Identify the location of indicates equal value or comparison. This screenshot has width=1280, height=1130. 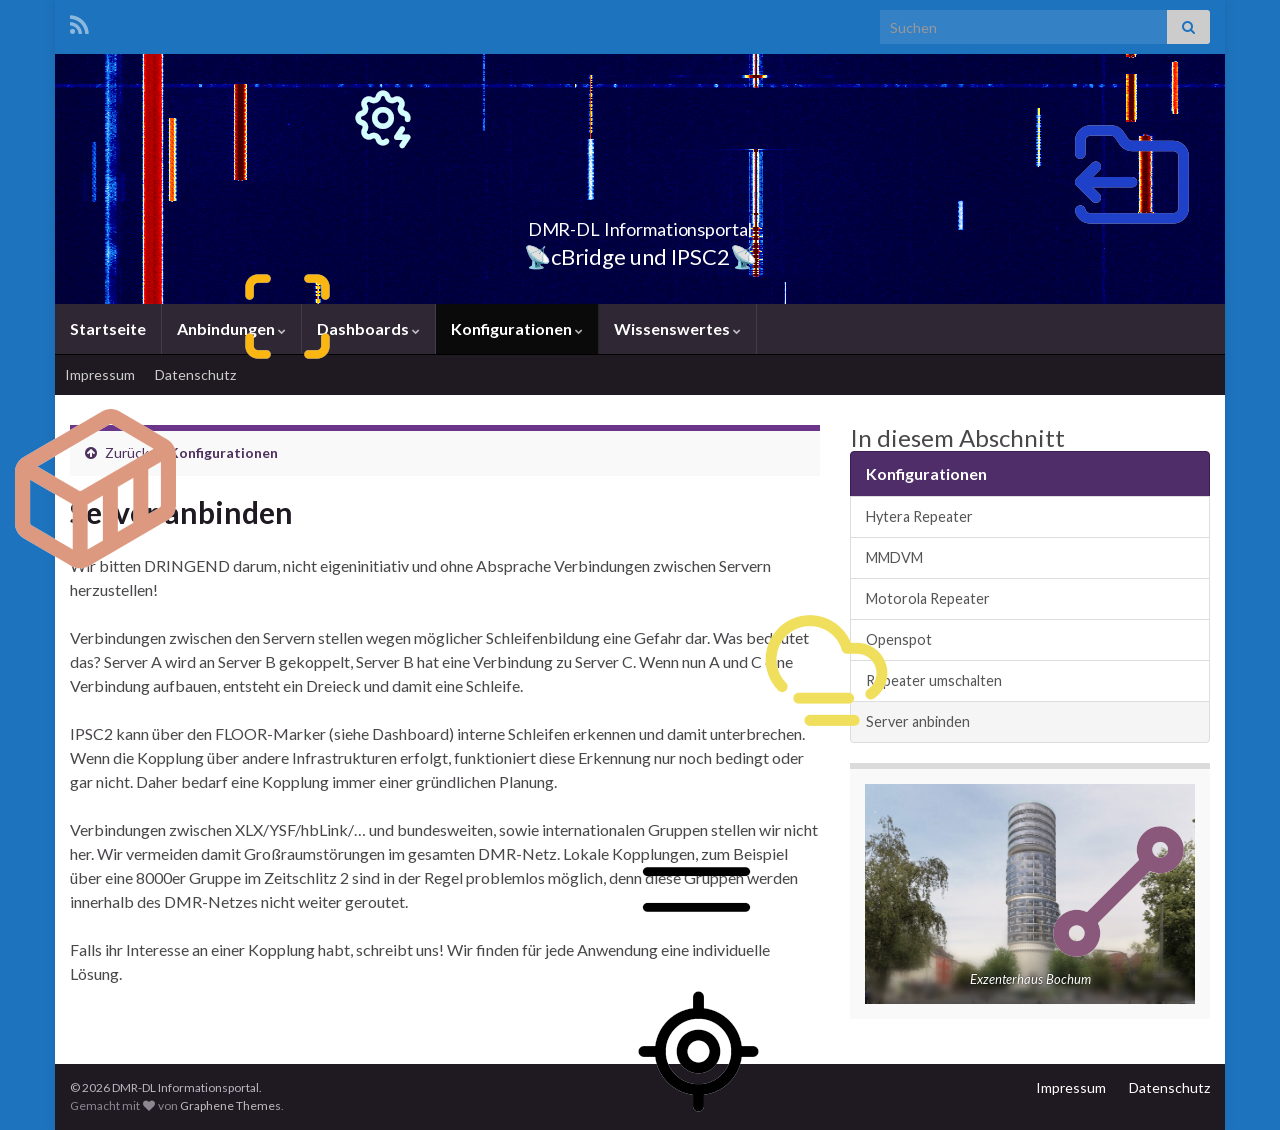
(696, 889).